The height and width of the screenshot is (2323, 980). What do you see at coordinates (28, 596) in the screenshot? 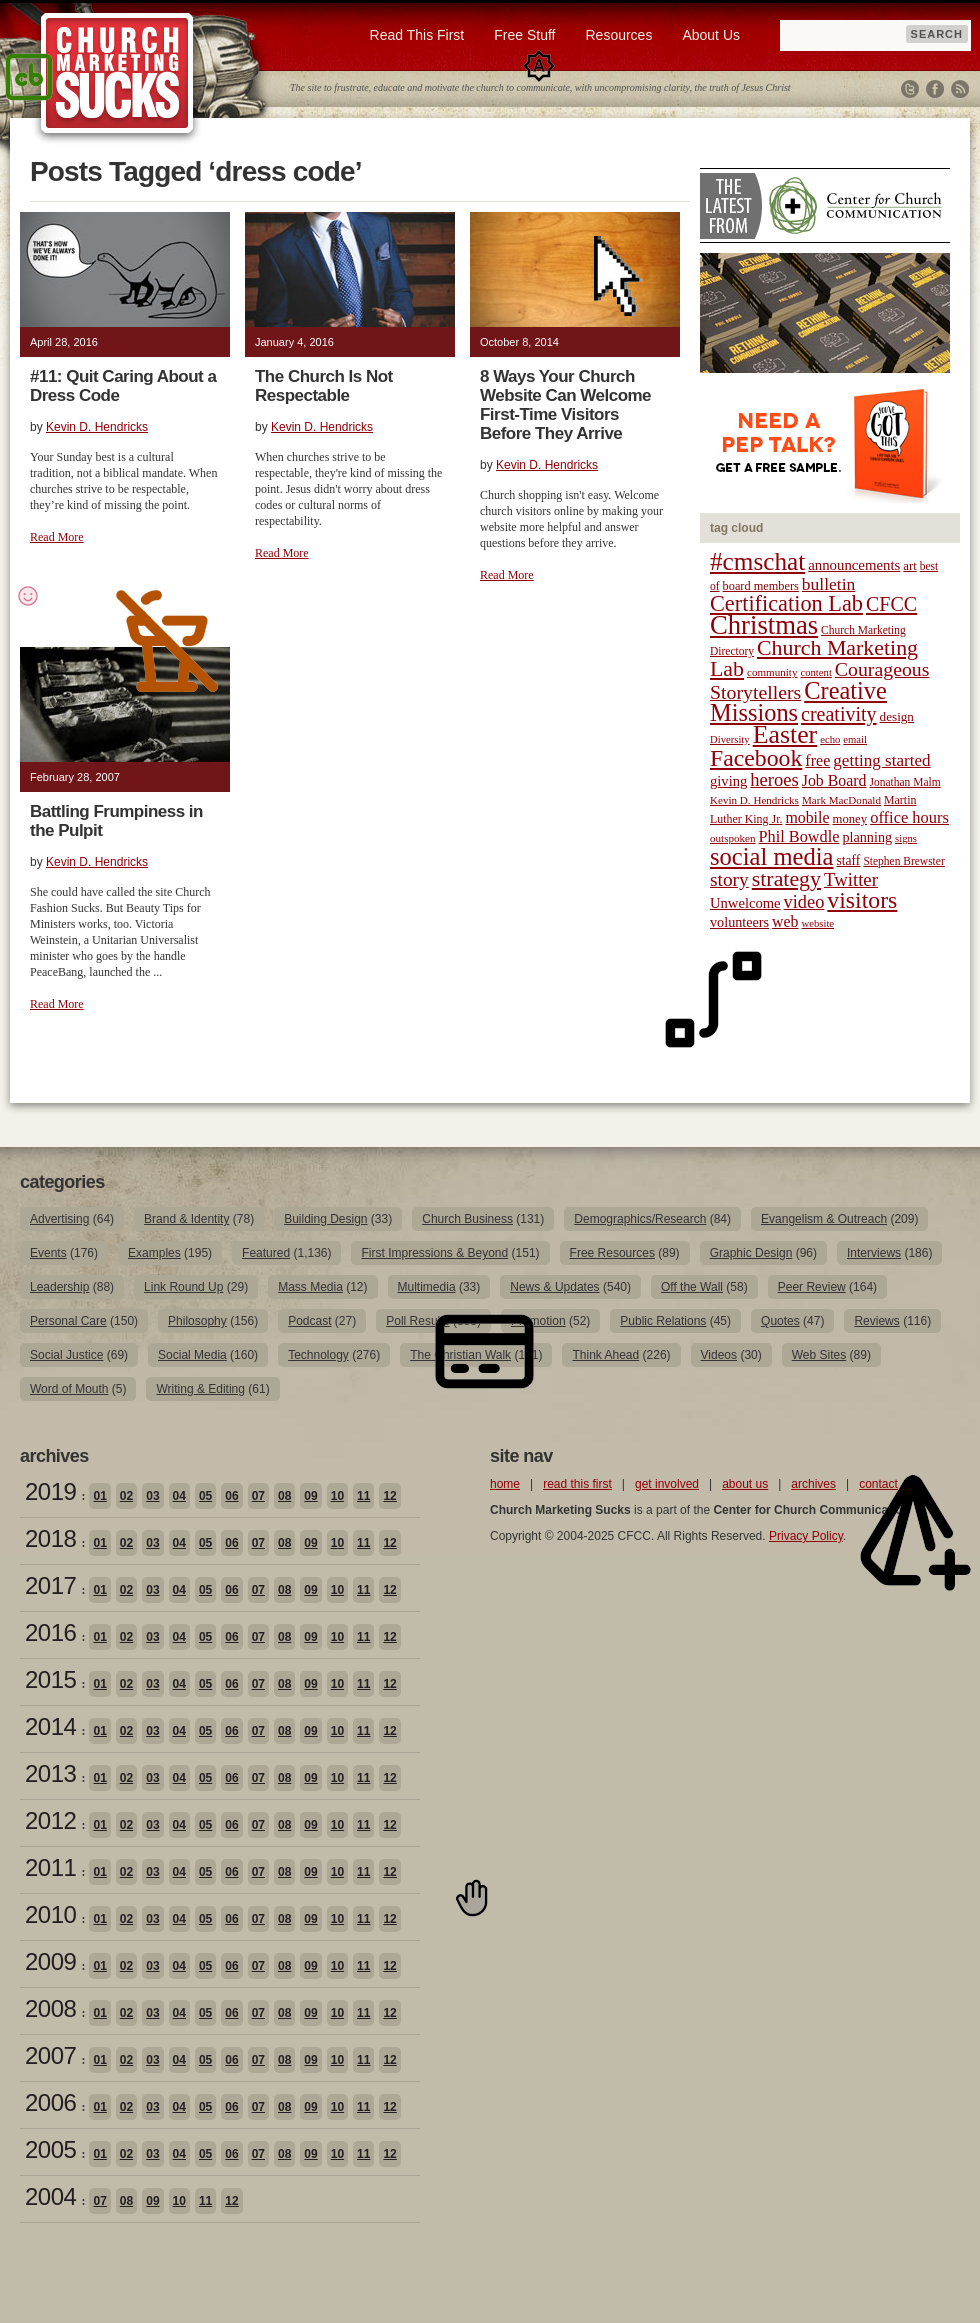
I see `add an emoji or reaction` at bounding box center [28, 596].